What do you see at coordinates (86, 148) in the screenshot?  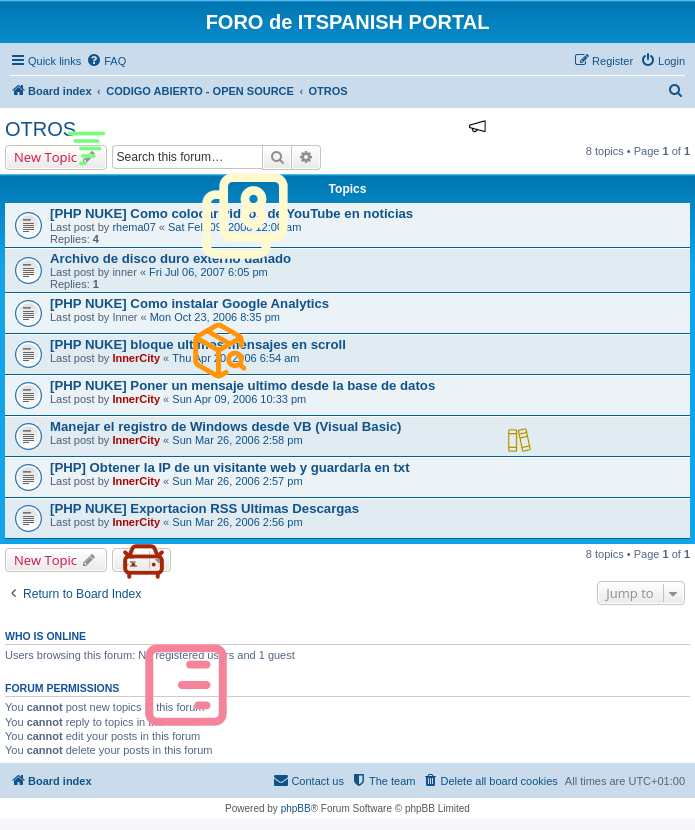 I see `indicates tornado warning or severe weather alert` at bounding box center [86, 148].